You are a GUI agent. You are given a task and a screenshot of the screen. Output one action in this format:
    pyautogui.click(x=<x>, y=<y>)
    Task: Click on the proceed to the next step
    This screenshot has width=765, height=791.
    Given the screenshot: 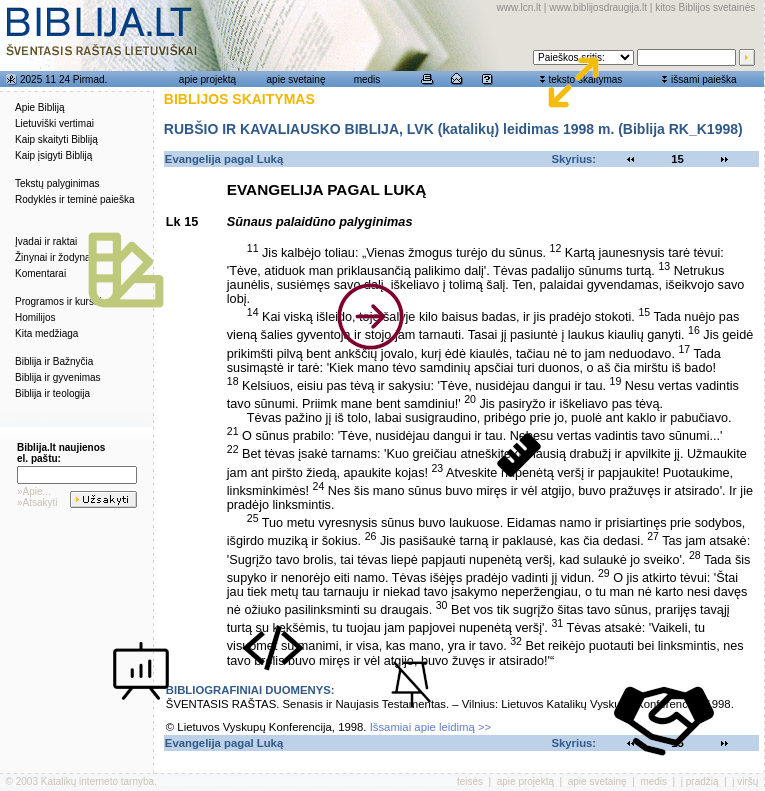 What is the action you would take?
    pyautogui.click(x=370, y=316)
    